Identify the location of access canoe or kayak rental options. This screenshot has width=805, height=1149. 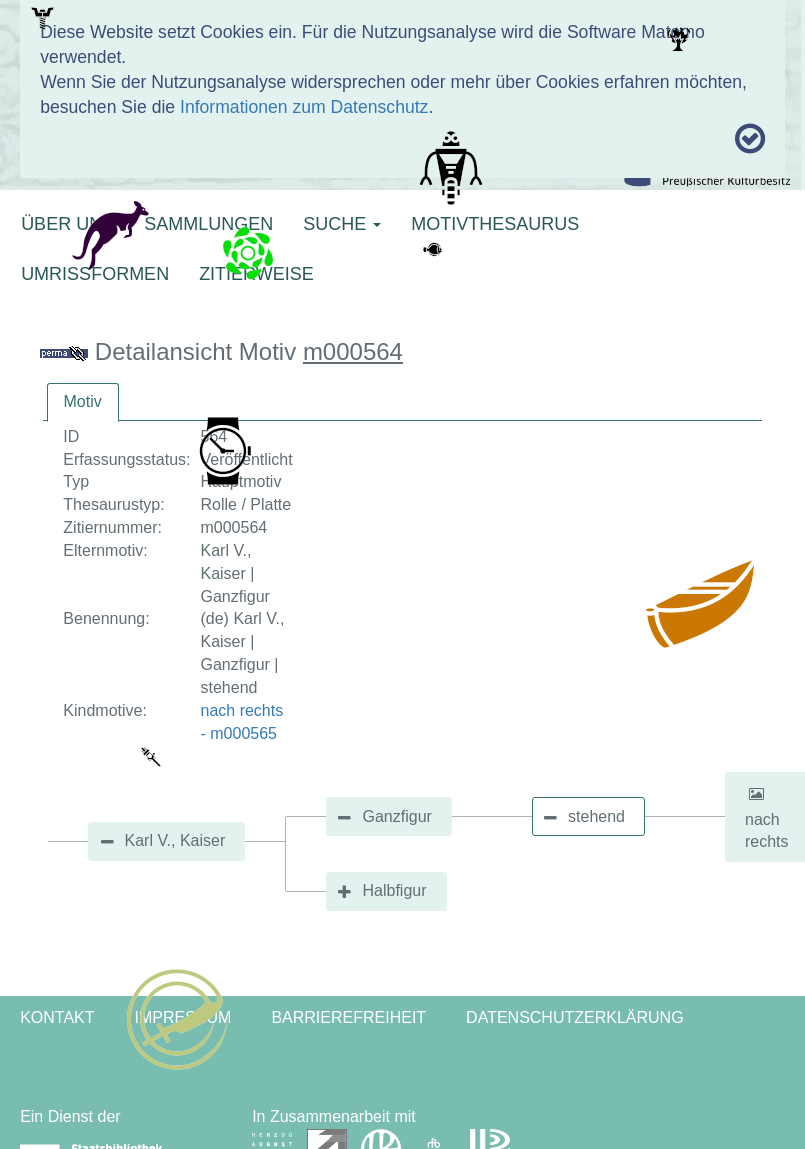
(700, 604).